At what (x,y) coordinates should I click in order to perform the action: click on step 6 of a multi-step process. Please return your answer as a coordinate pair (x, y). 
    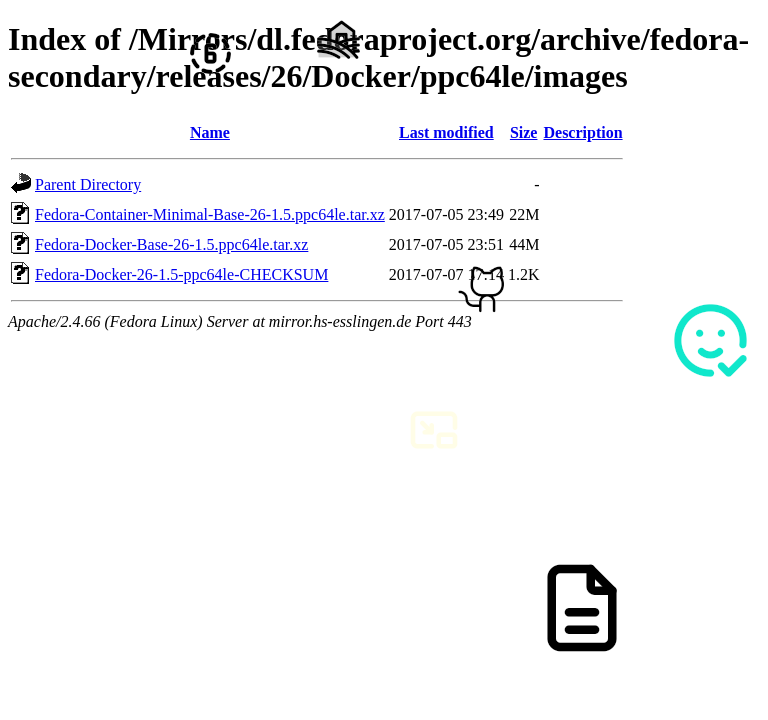
    Looking at the image, I should click on (210, 53).